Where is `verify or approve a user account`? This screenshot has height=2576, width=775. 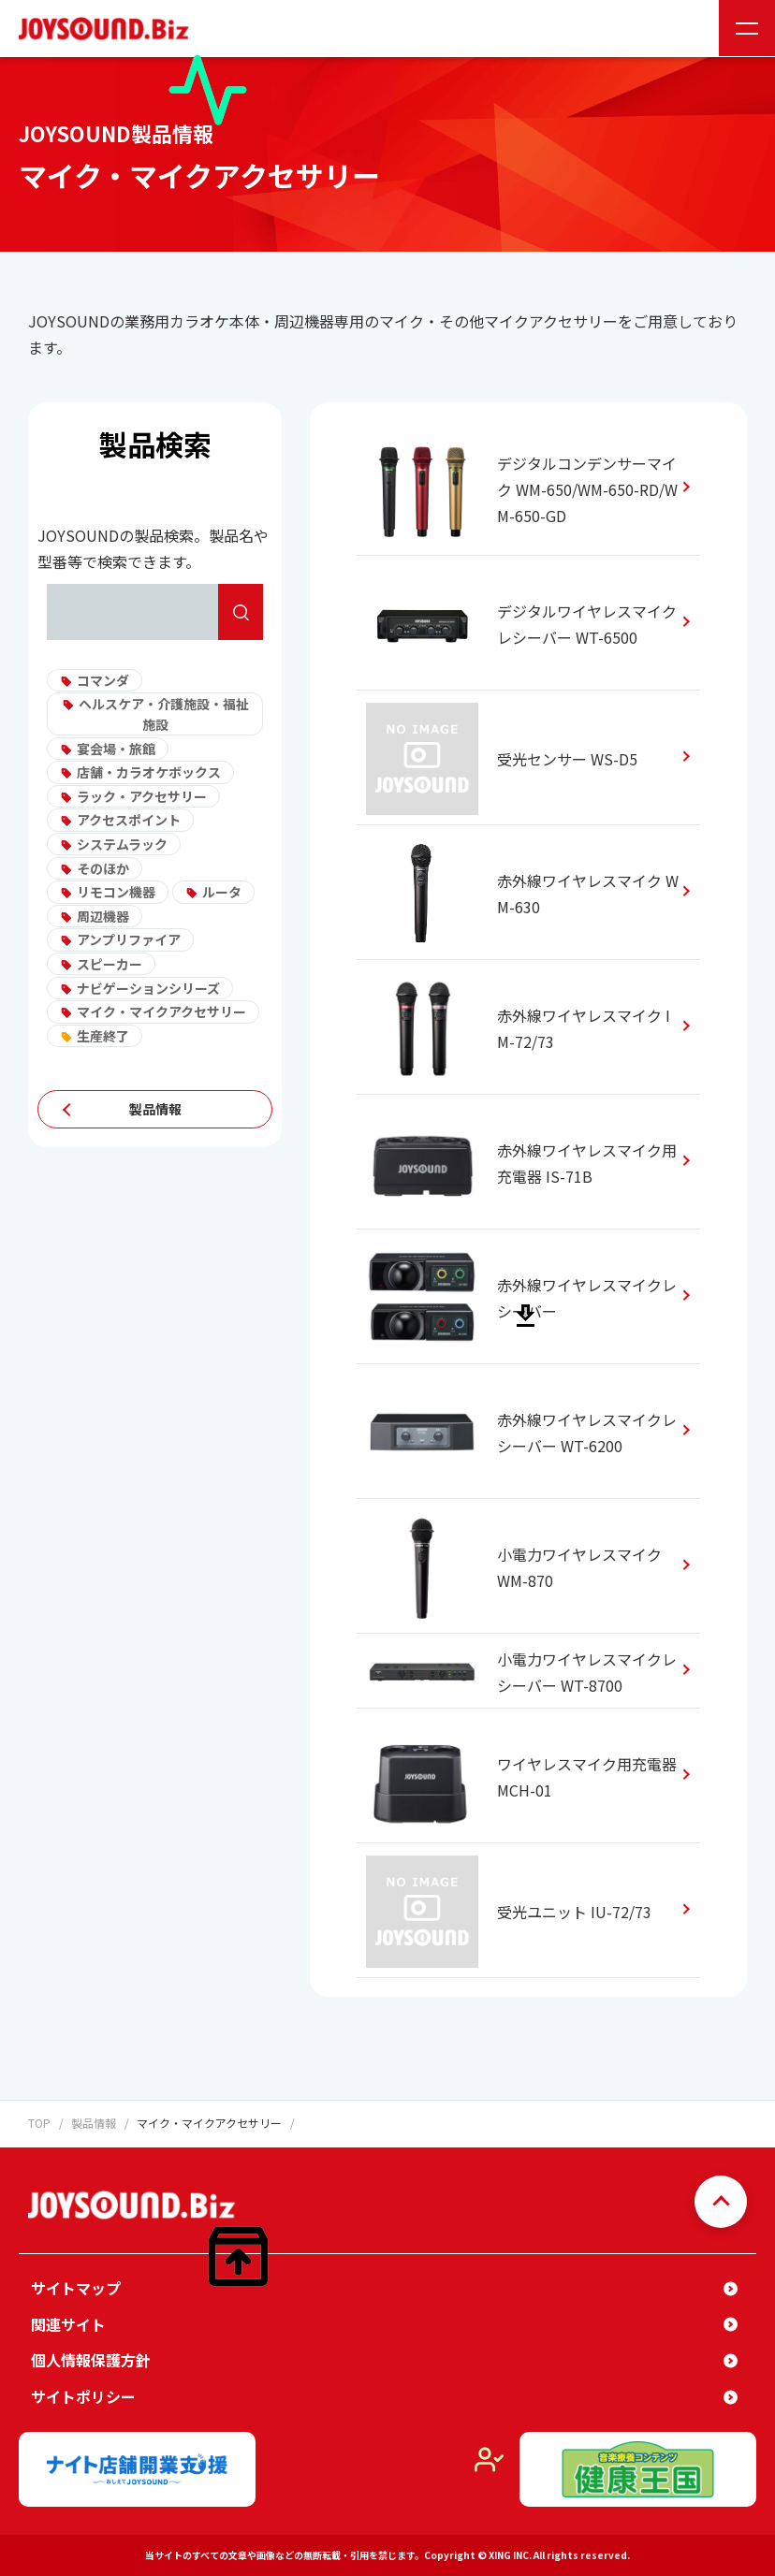
verify or approve a user account is located at coordinates (489, 2459).